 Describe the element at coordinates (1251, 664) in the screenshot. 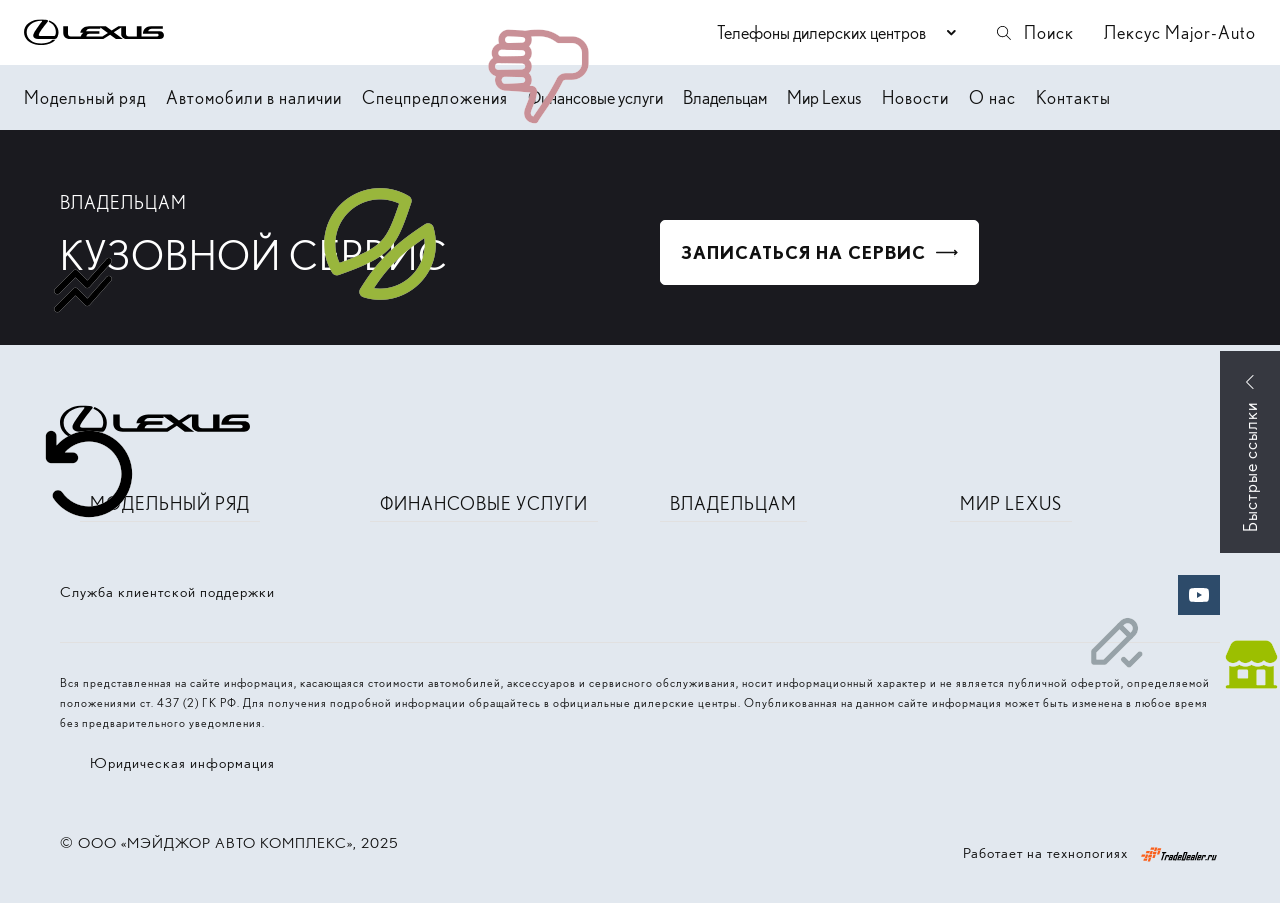

I see `access the online store or shop` at that location.